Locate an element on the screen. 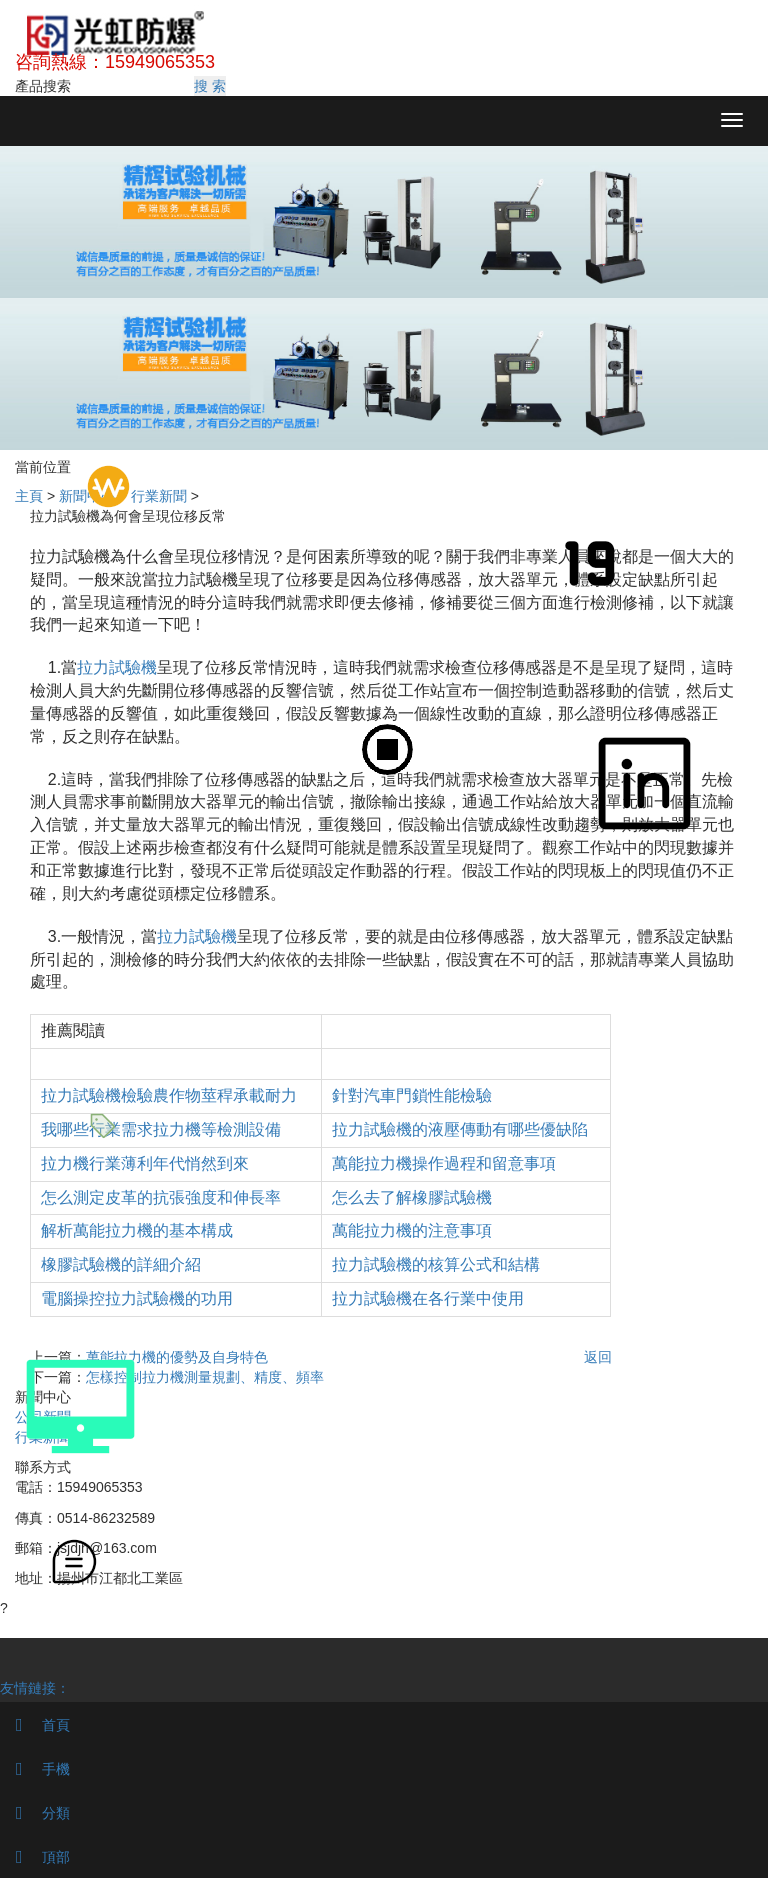 This screenshot has height=1878, width=768. add a tag or label to an item is located at coordinates (101, 1124).